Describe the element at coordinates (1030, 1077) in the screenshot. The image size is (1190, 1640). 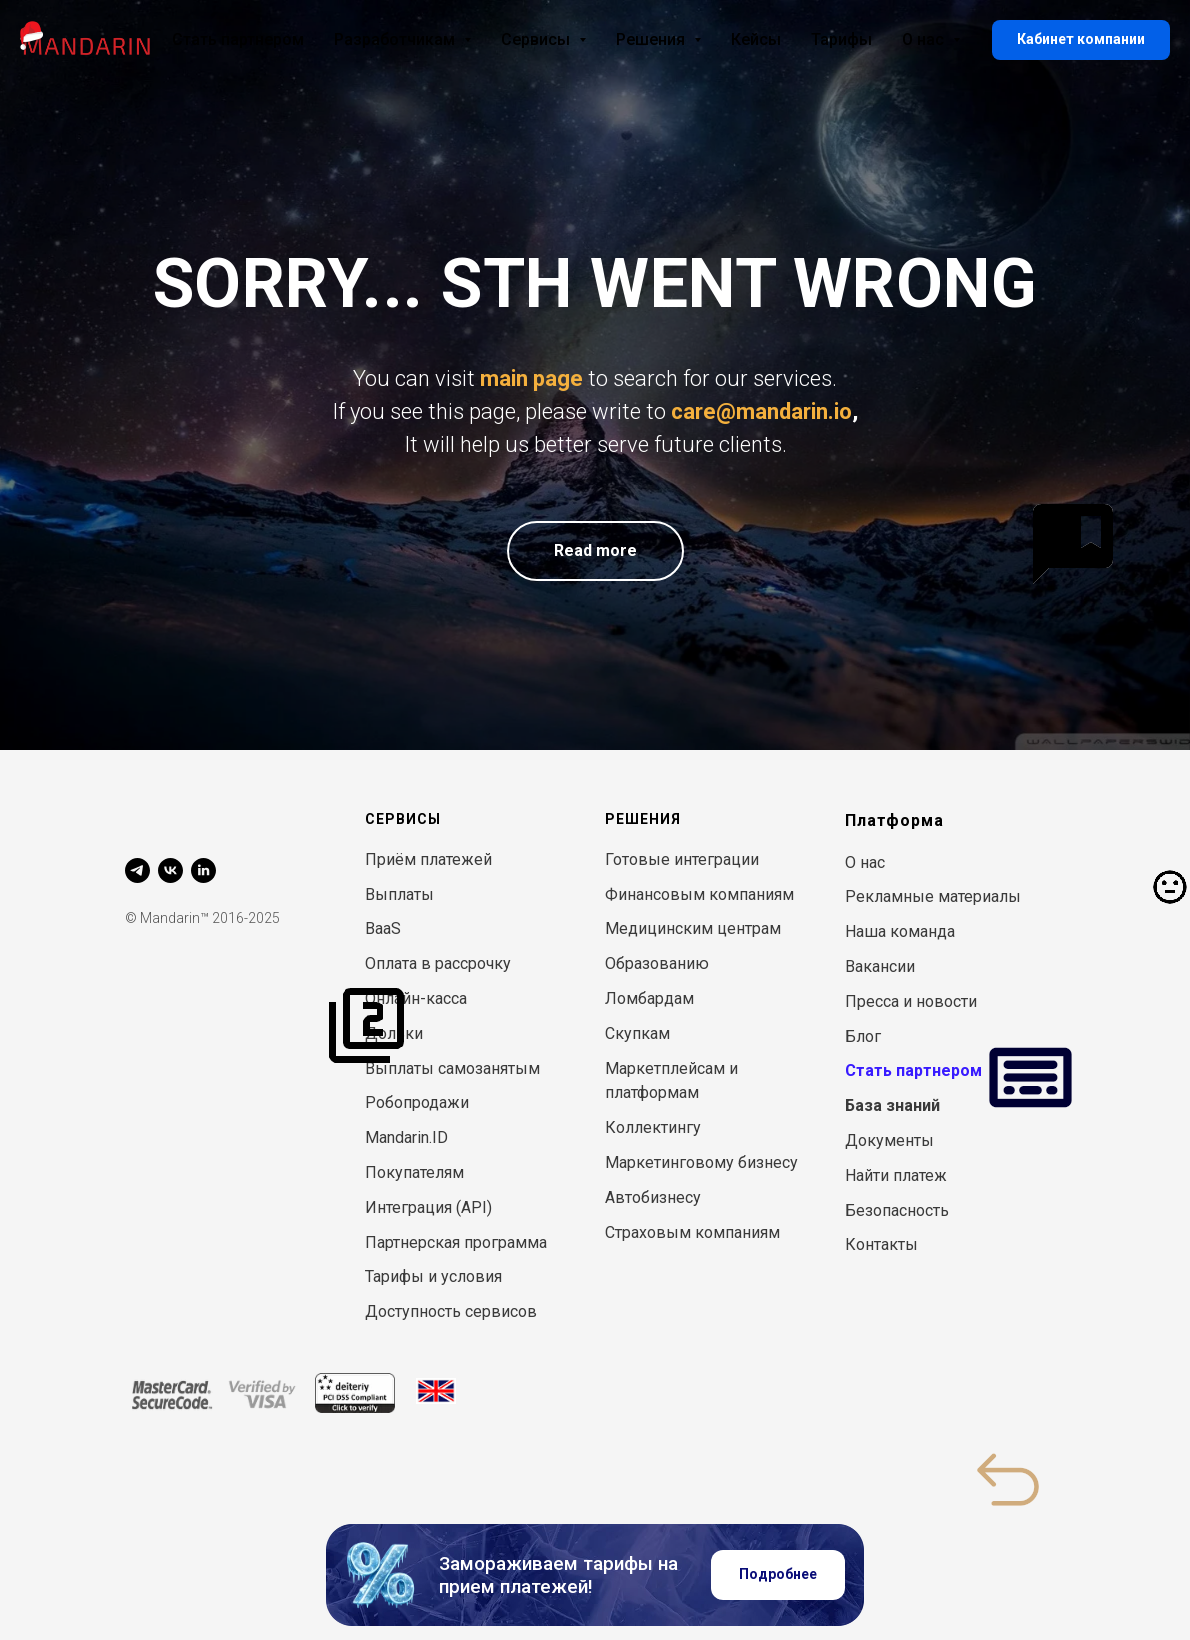
I see `open the on-screen keyboard` at that location.